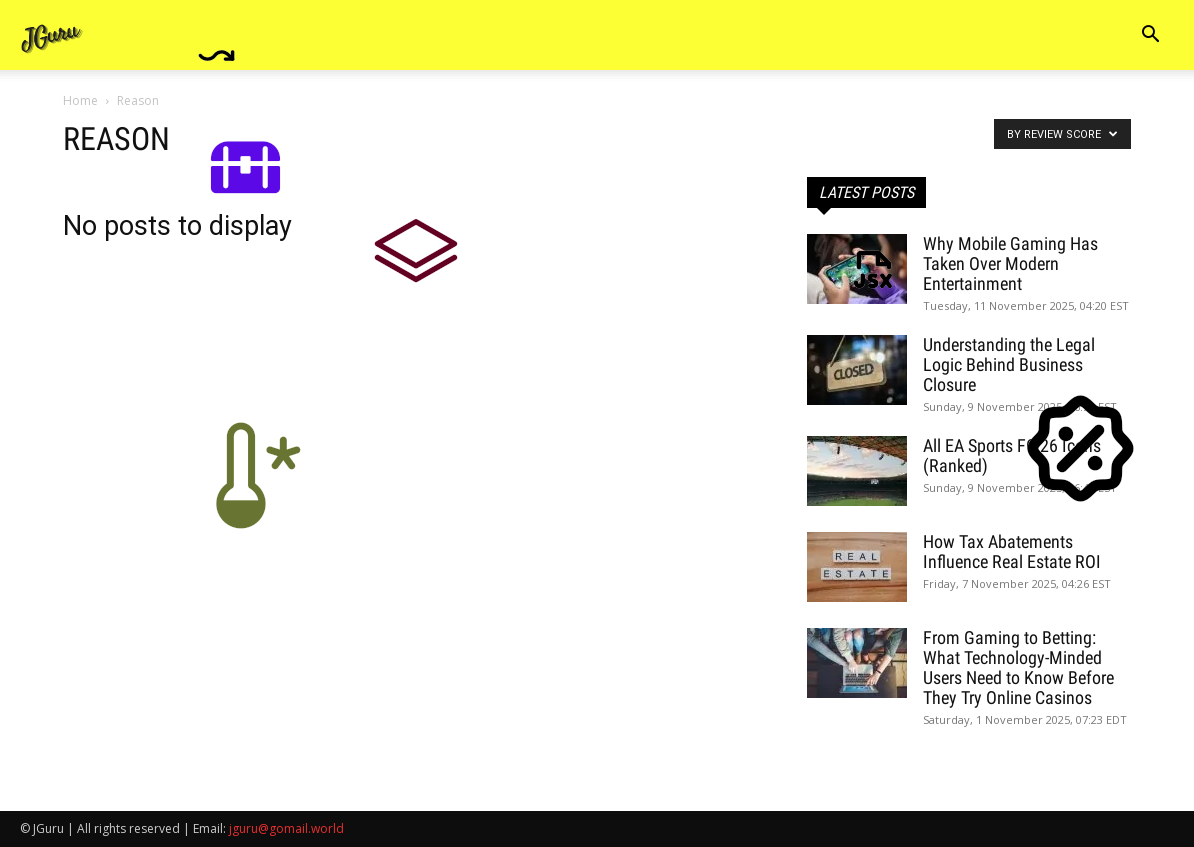 Image resolution: width=1194 pixels, height=847 pixels. I want to click on view layers or stacked content, so click(416, 252).